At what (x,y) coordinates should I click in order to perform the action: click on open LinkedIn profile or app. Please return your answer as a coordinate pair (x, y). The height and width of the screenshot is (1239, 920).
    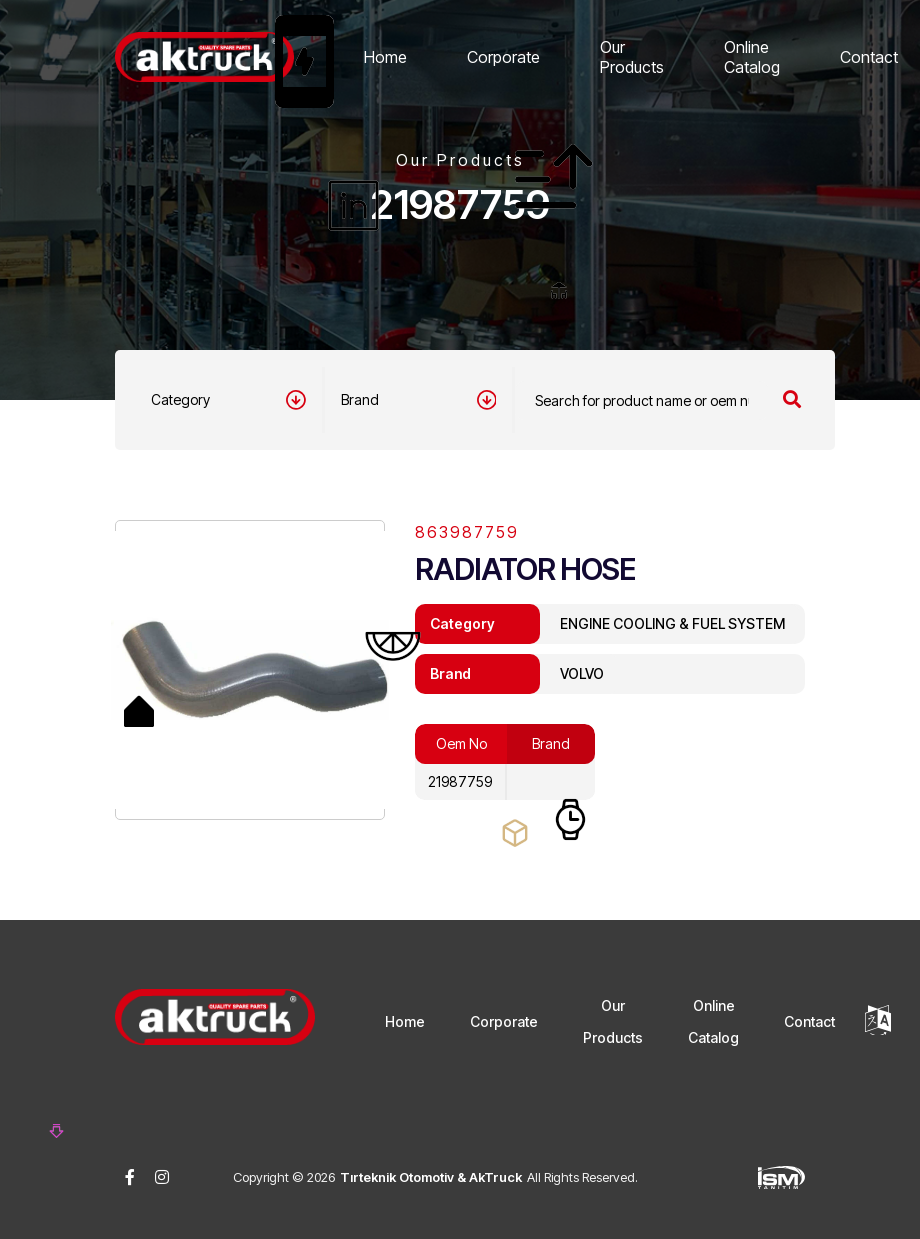
    Looking at the image, I should click on (353, 205).